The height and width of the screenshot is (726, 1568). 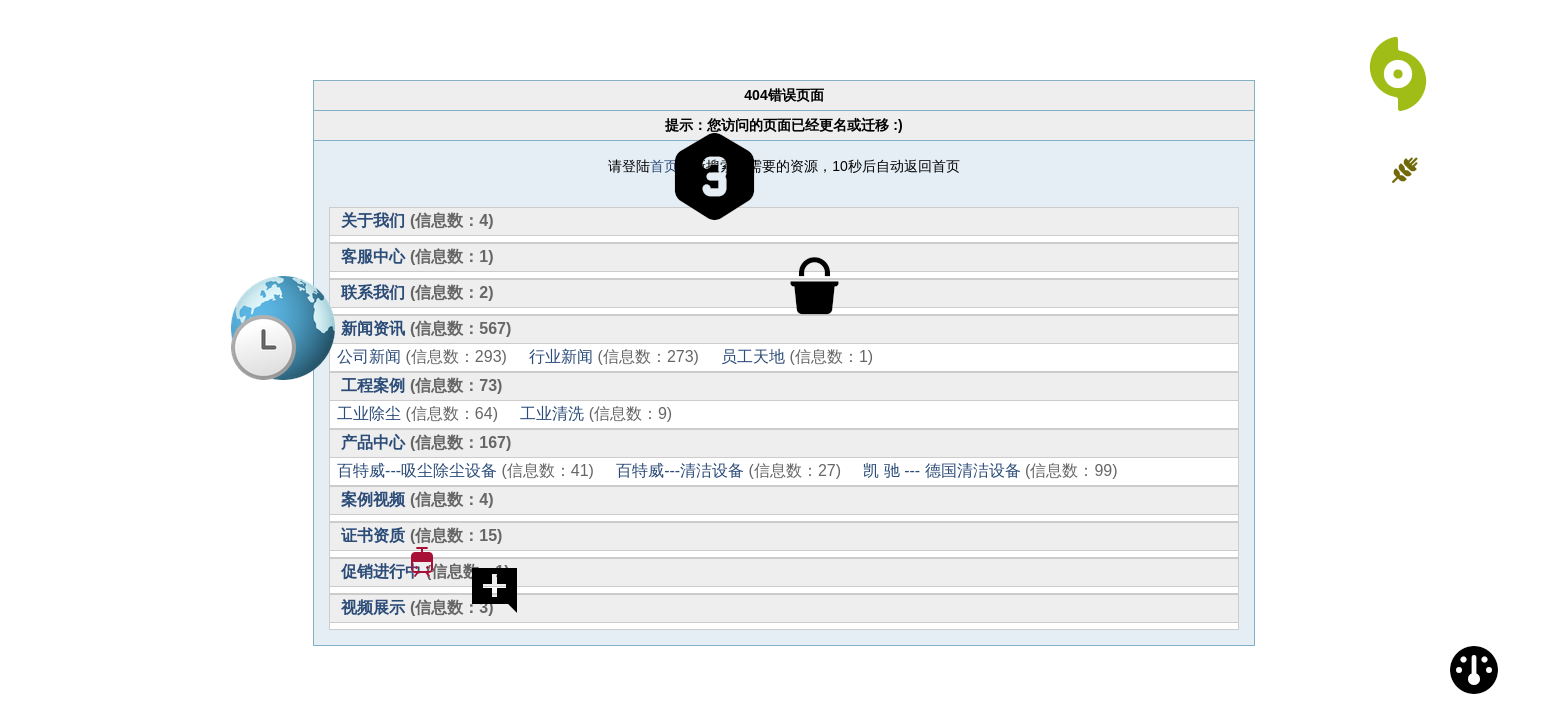 I want to click on indicates hurricane or tropical storm warning, so click(x=1398, y=74).